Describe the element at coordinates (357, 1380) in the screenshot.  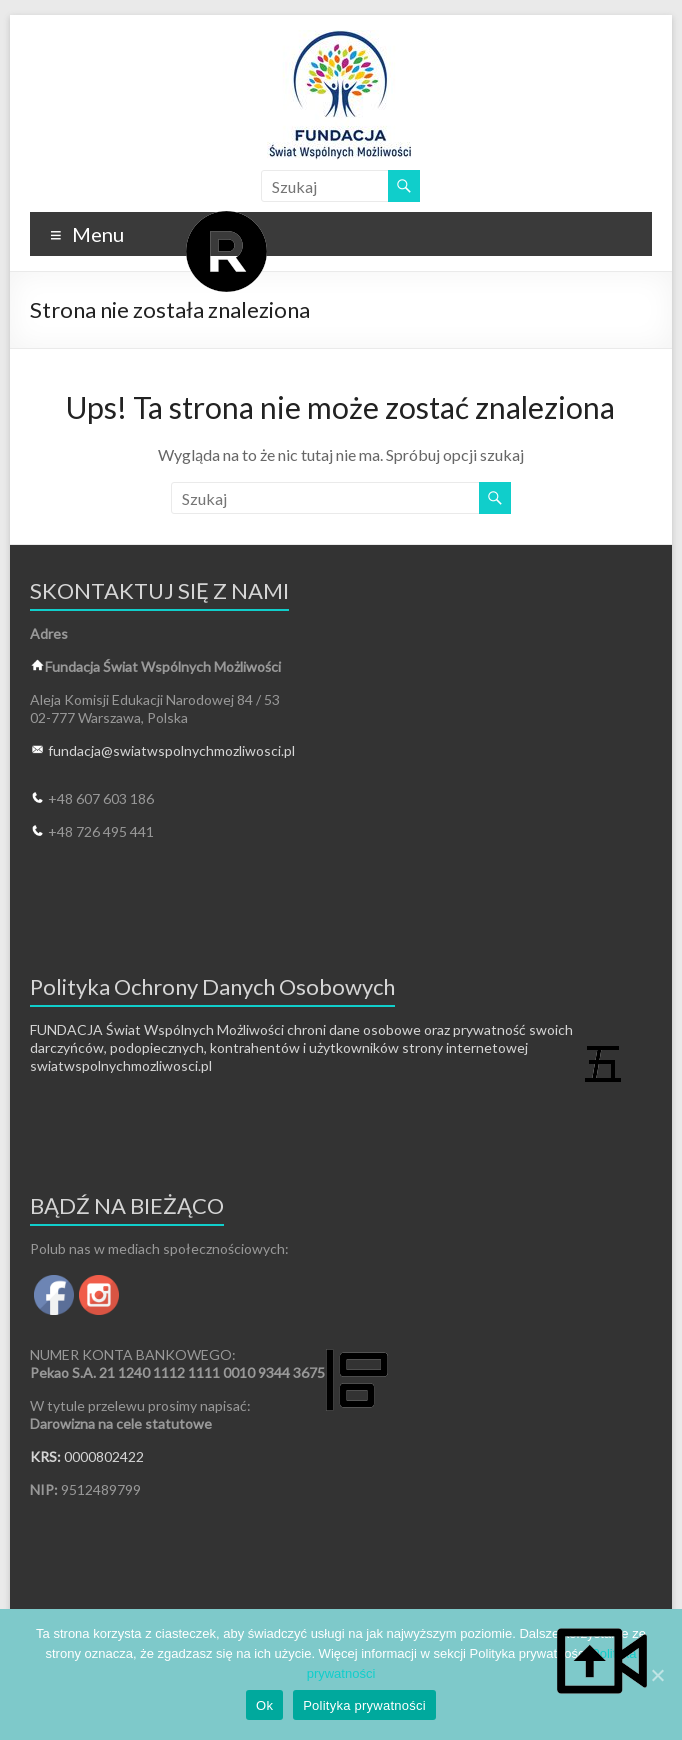
I see `align selected items to the left edge` at that location.